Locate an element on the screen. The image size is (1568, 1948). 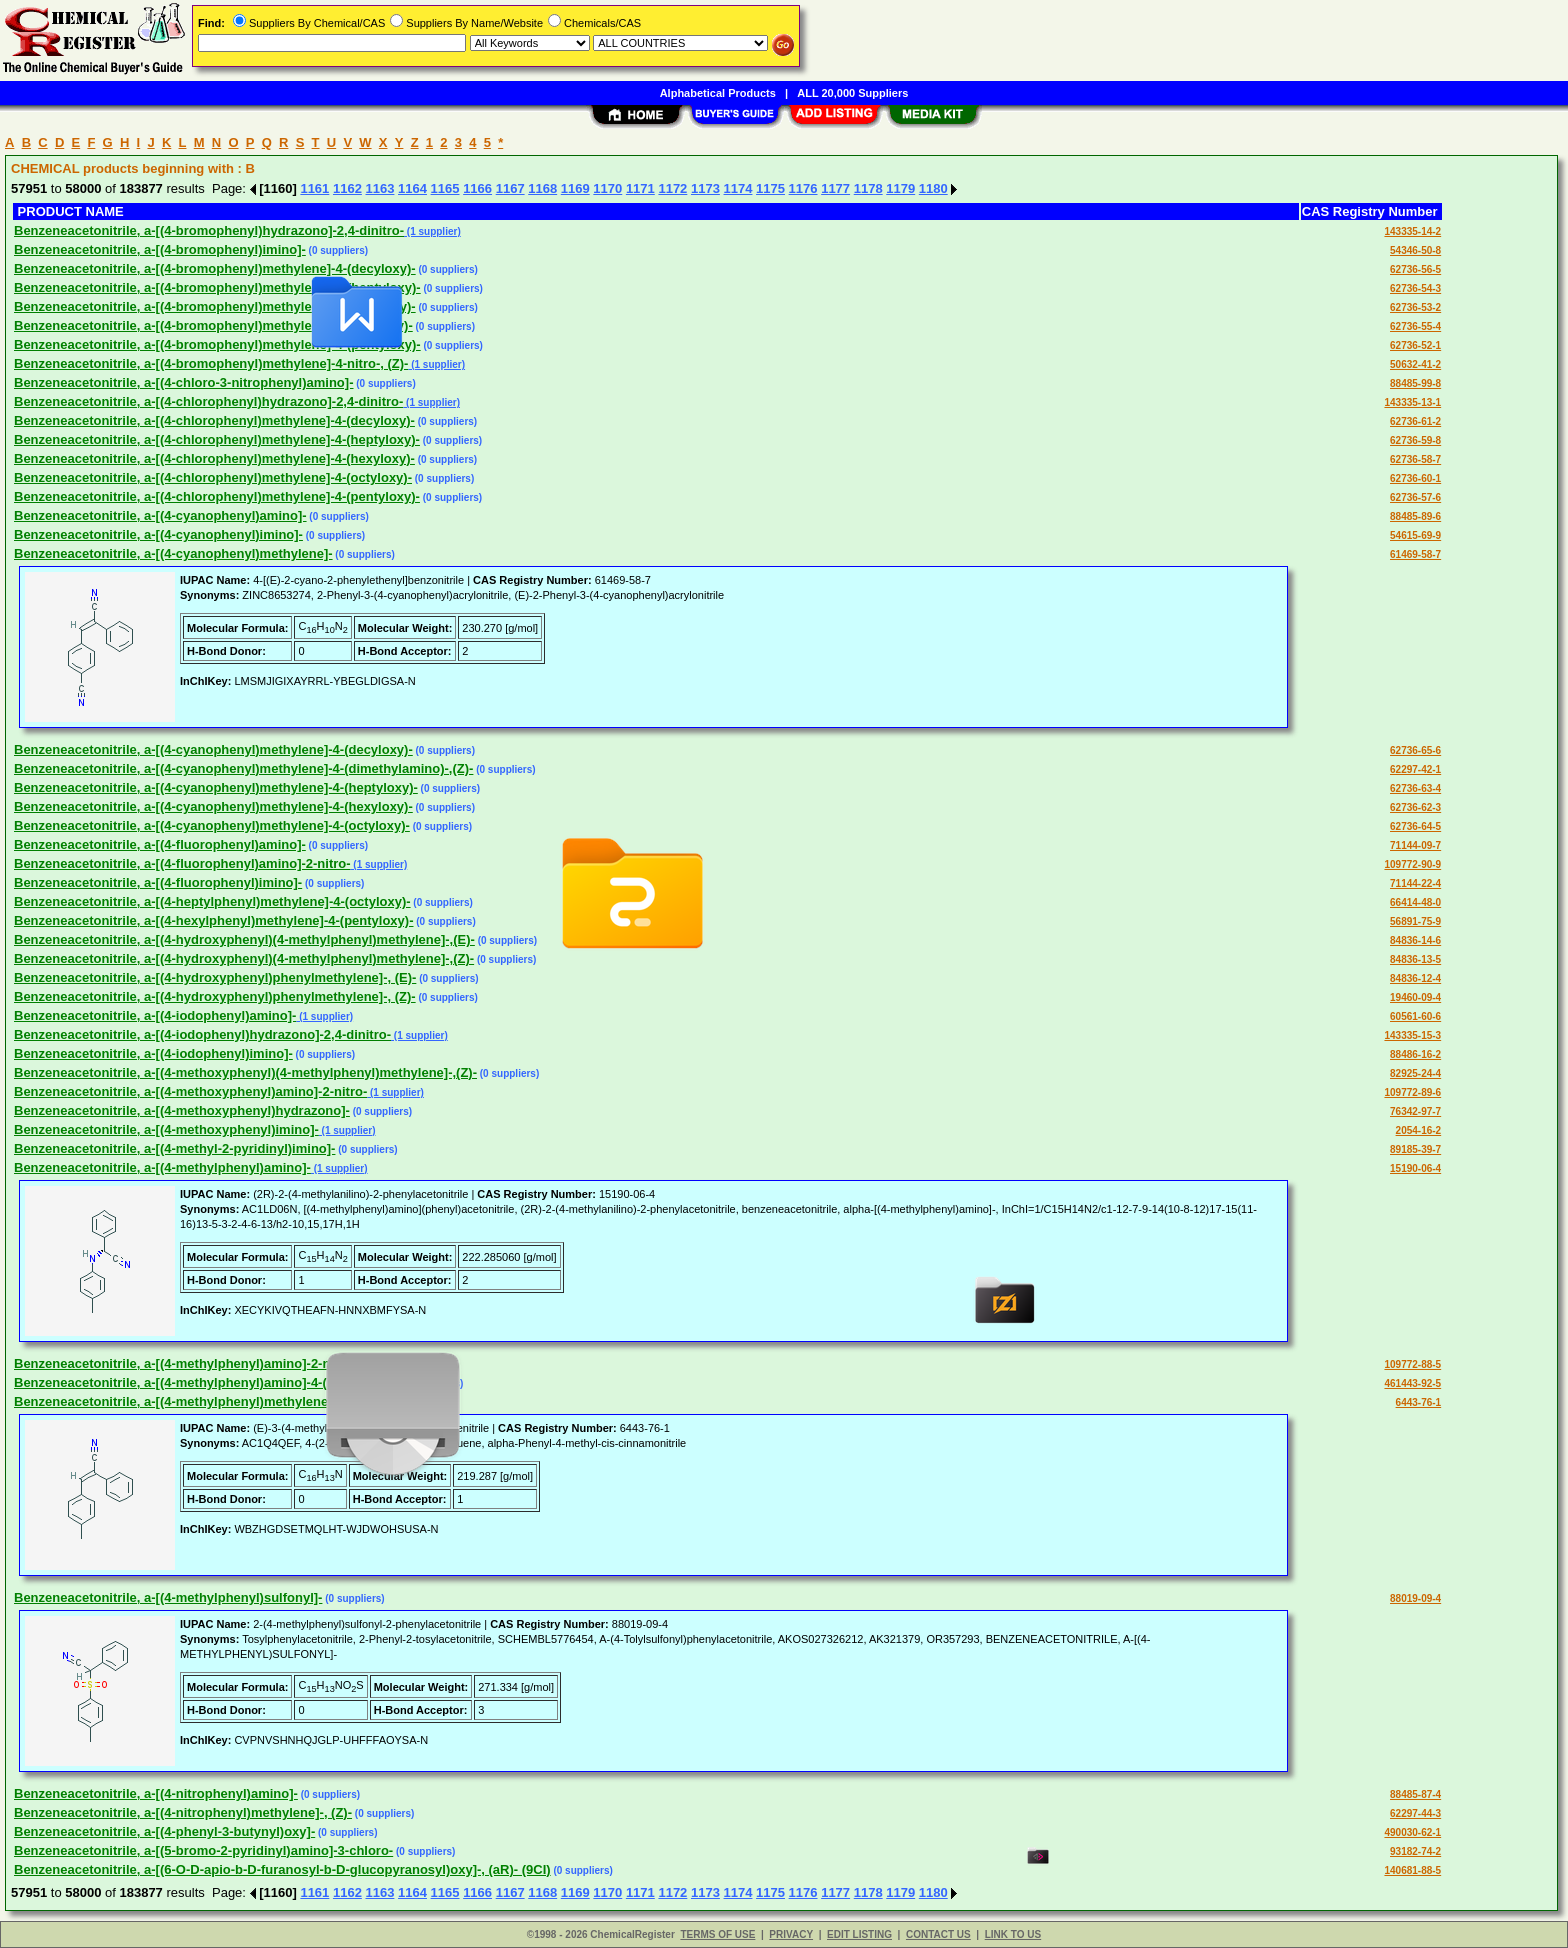
open wondershare edrawproj project files folder is located at coordinates (632, 897).